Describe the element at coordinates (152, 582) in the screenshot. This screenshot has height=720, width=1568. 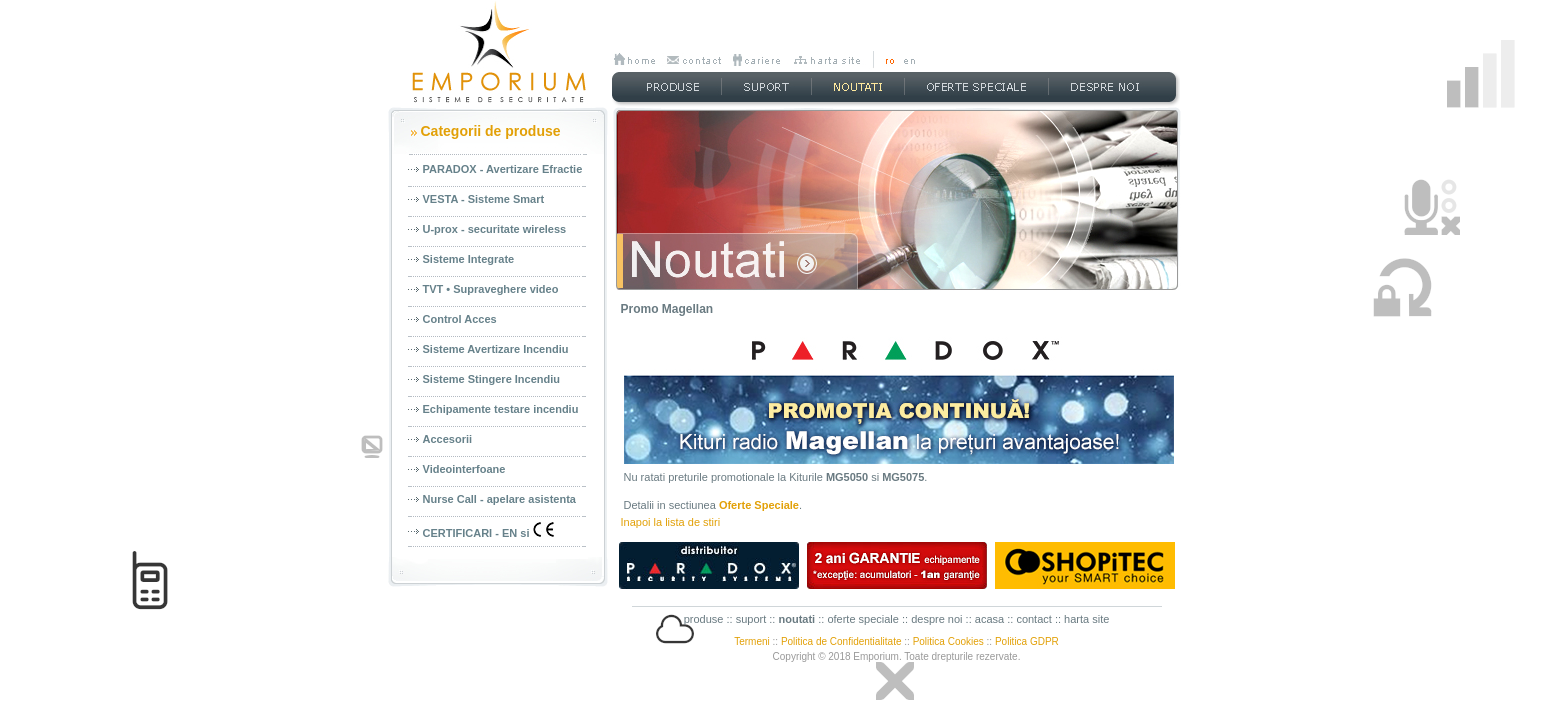
I see `call using a landline or desk phone` at that location.